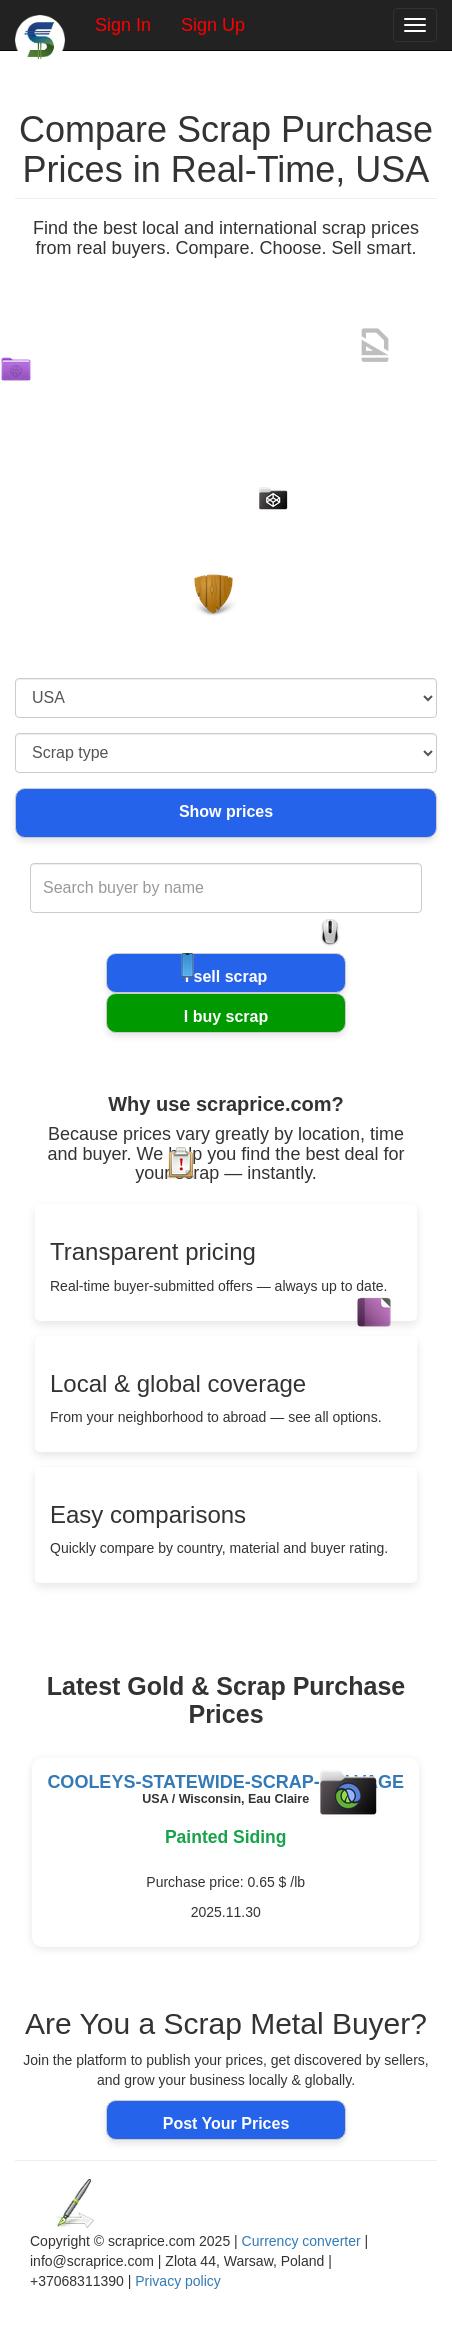 The width and height of the screenshot is (452, 2351). What do you see at coordinates (187, 965) in the screenshot?
I see `iPhone 15 Pro device icon` at bounding box center [187, 965].